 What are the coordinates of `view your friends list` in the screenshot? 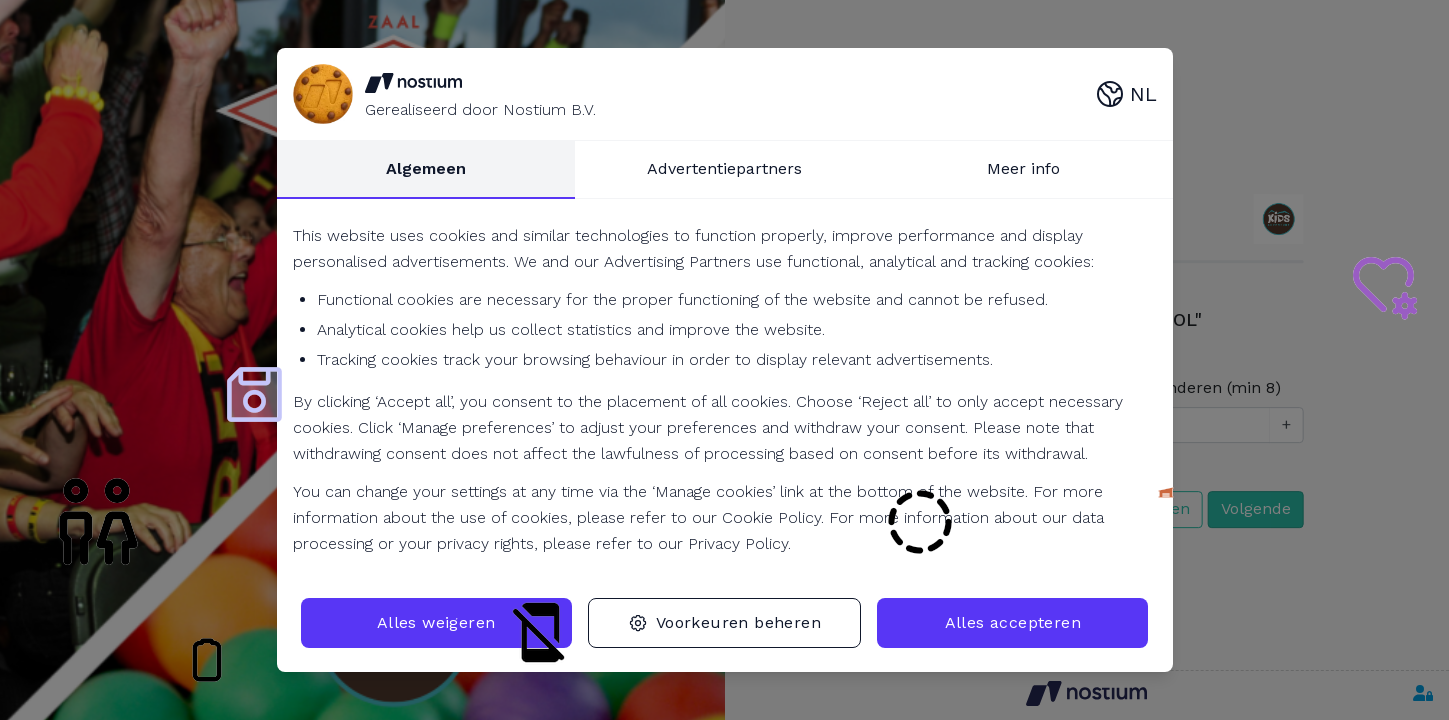 It's located at (96, 519).